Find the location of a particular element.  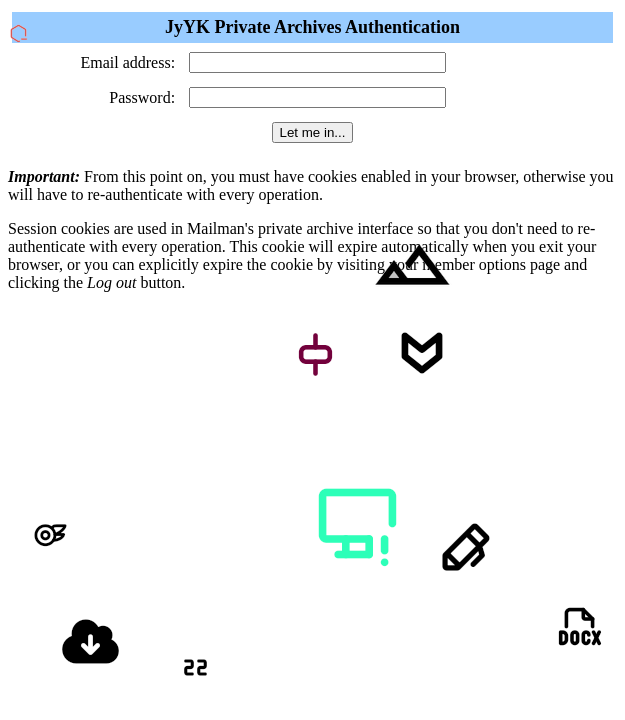

indicates item number 22 in a list or sequence is located at coordinates (195, 667).